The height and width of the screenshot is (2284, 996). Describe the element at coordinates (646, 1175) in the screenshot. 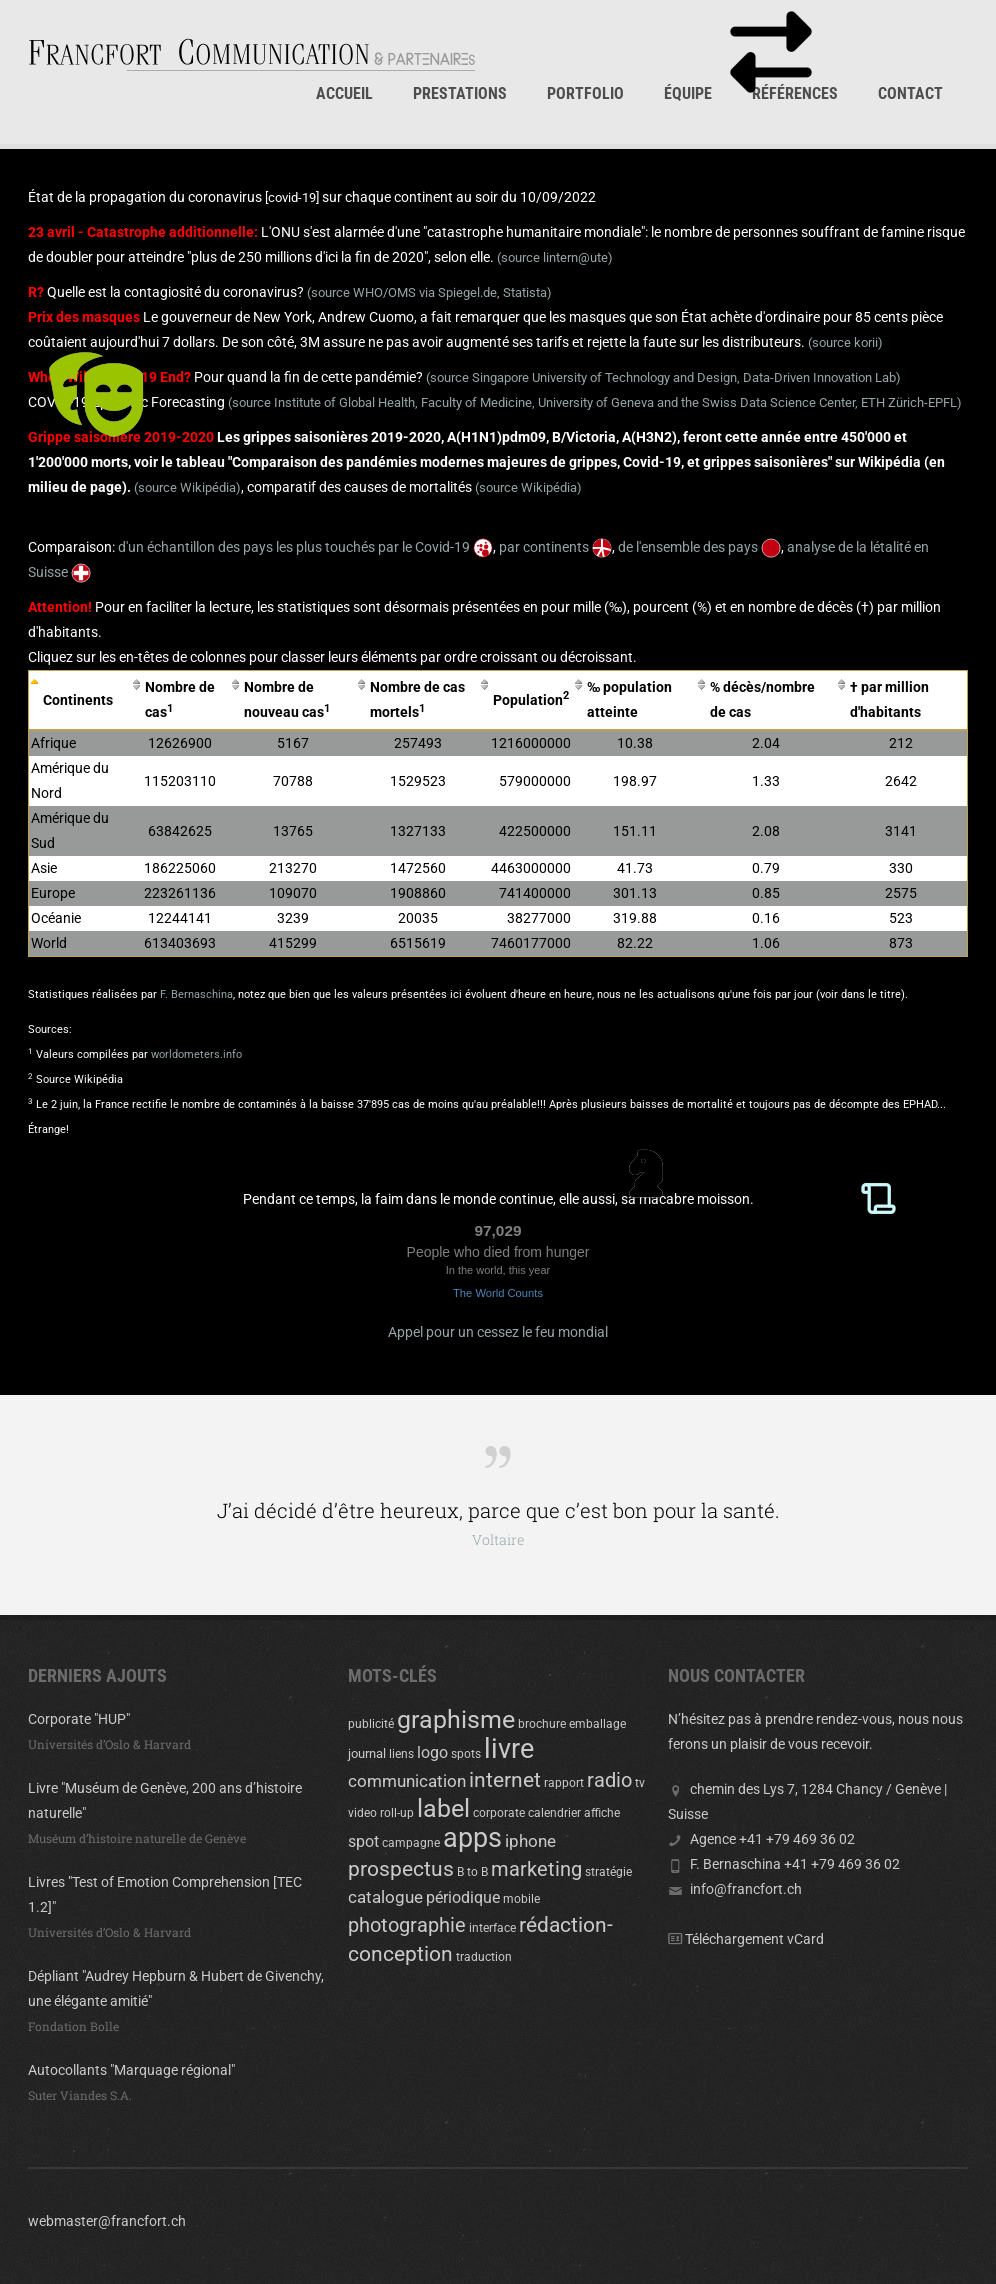

I see `play chess or access chess game` at that location.